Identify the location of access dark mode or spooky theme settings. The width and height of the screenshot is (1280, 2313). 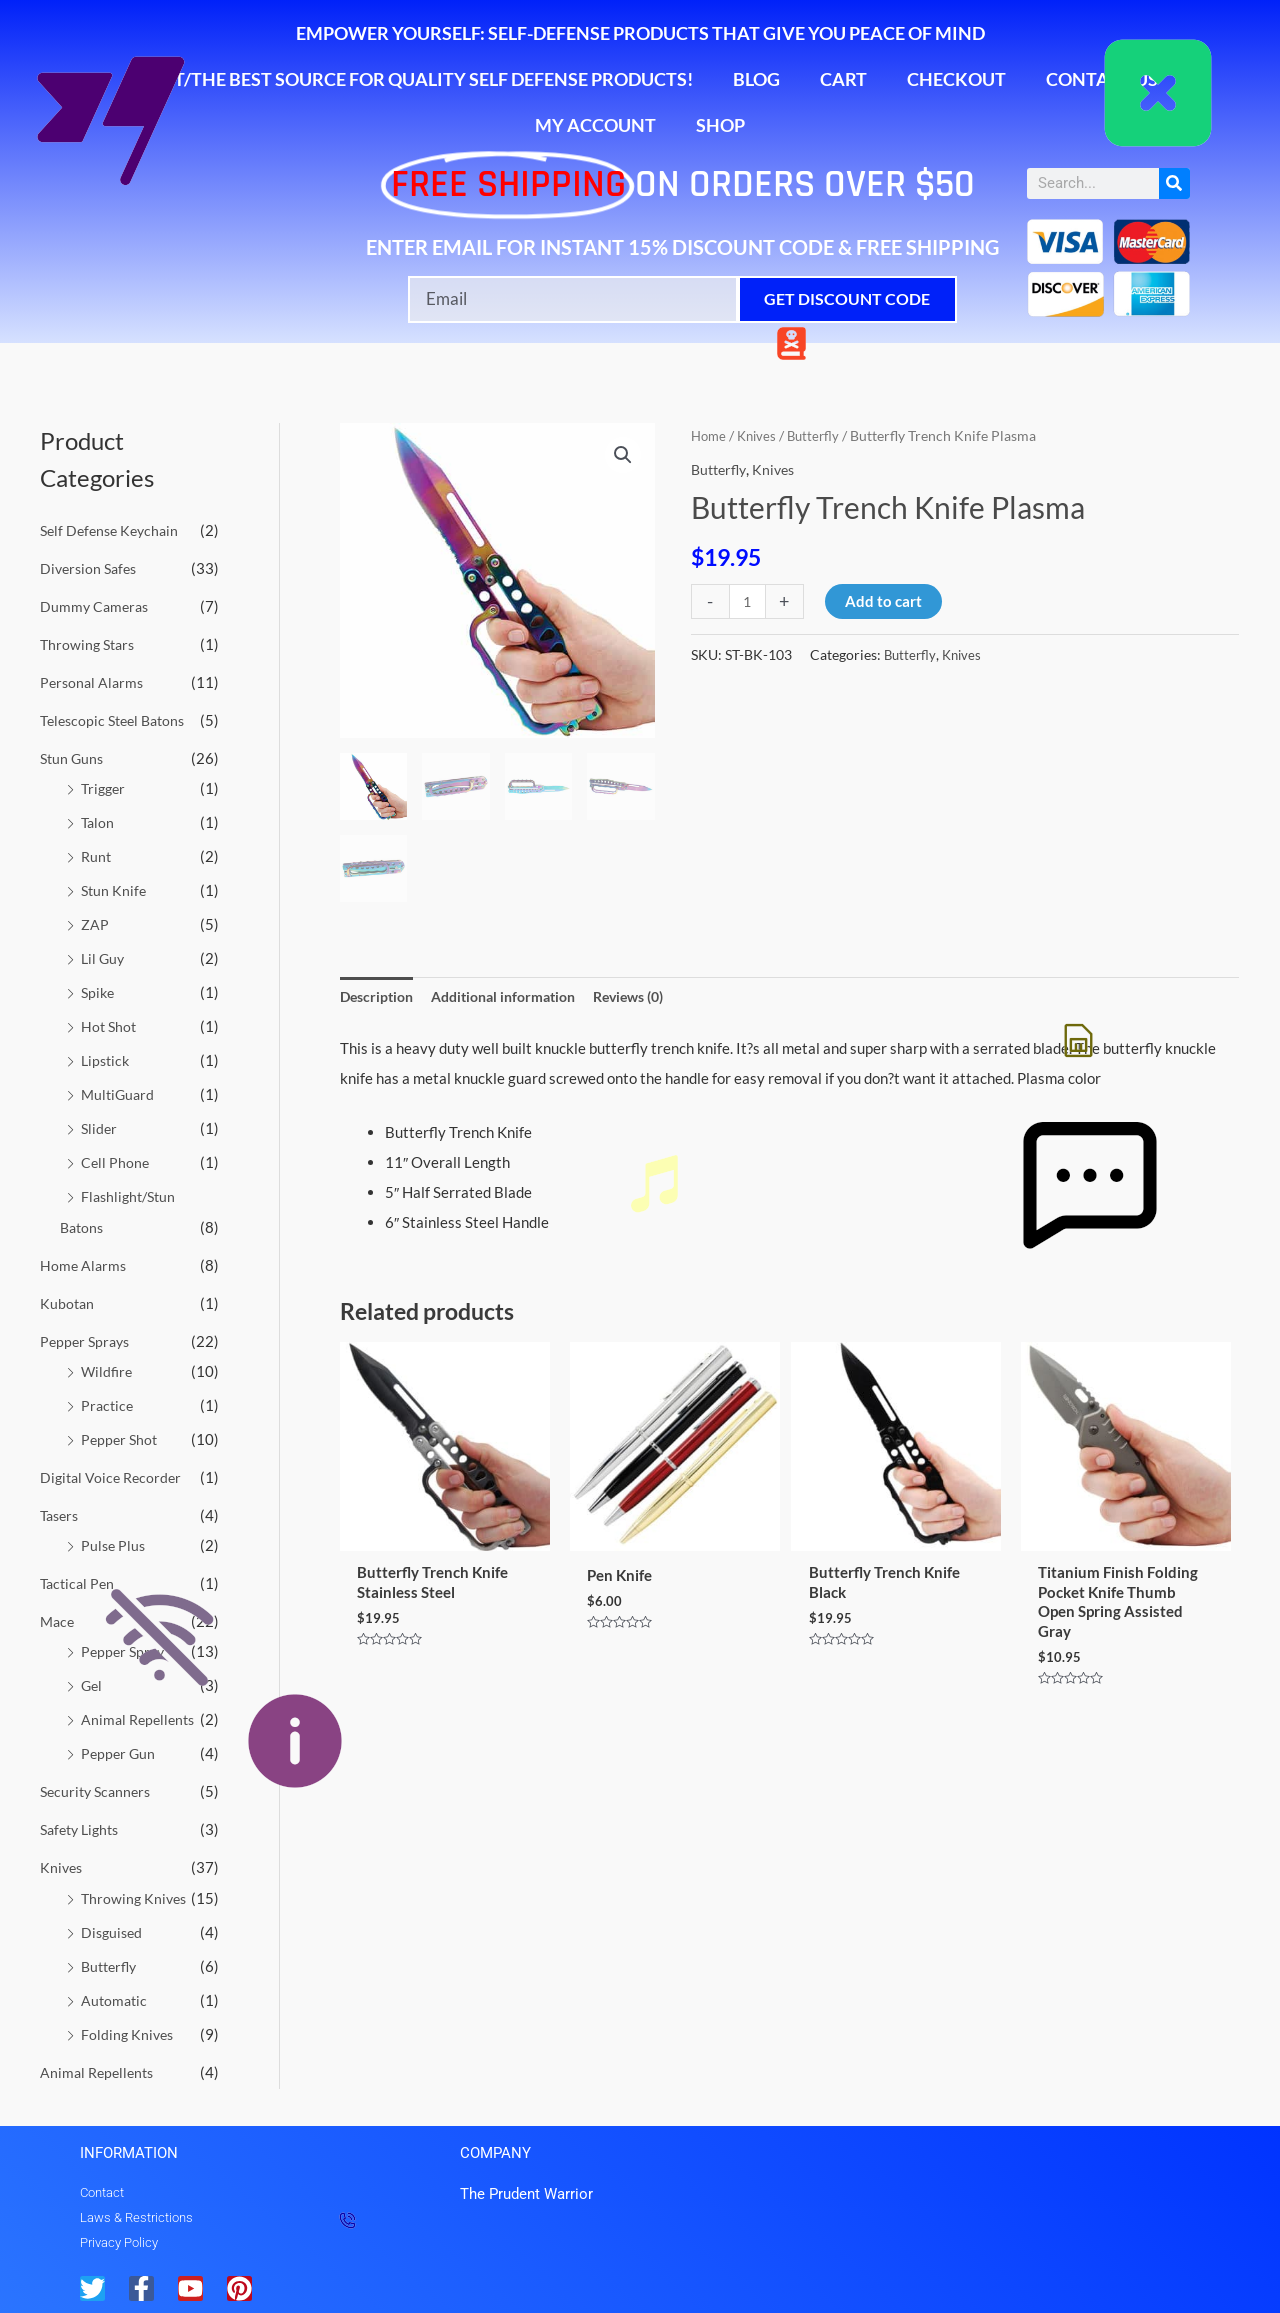
(791, 343).